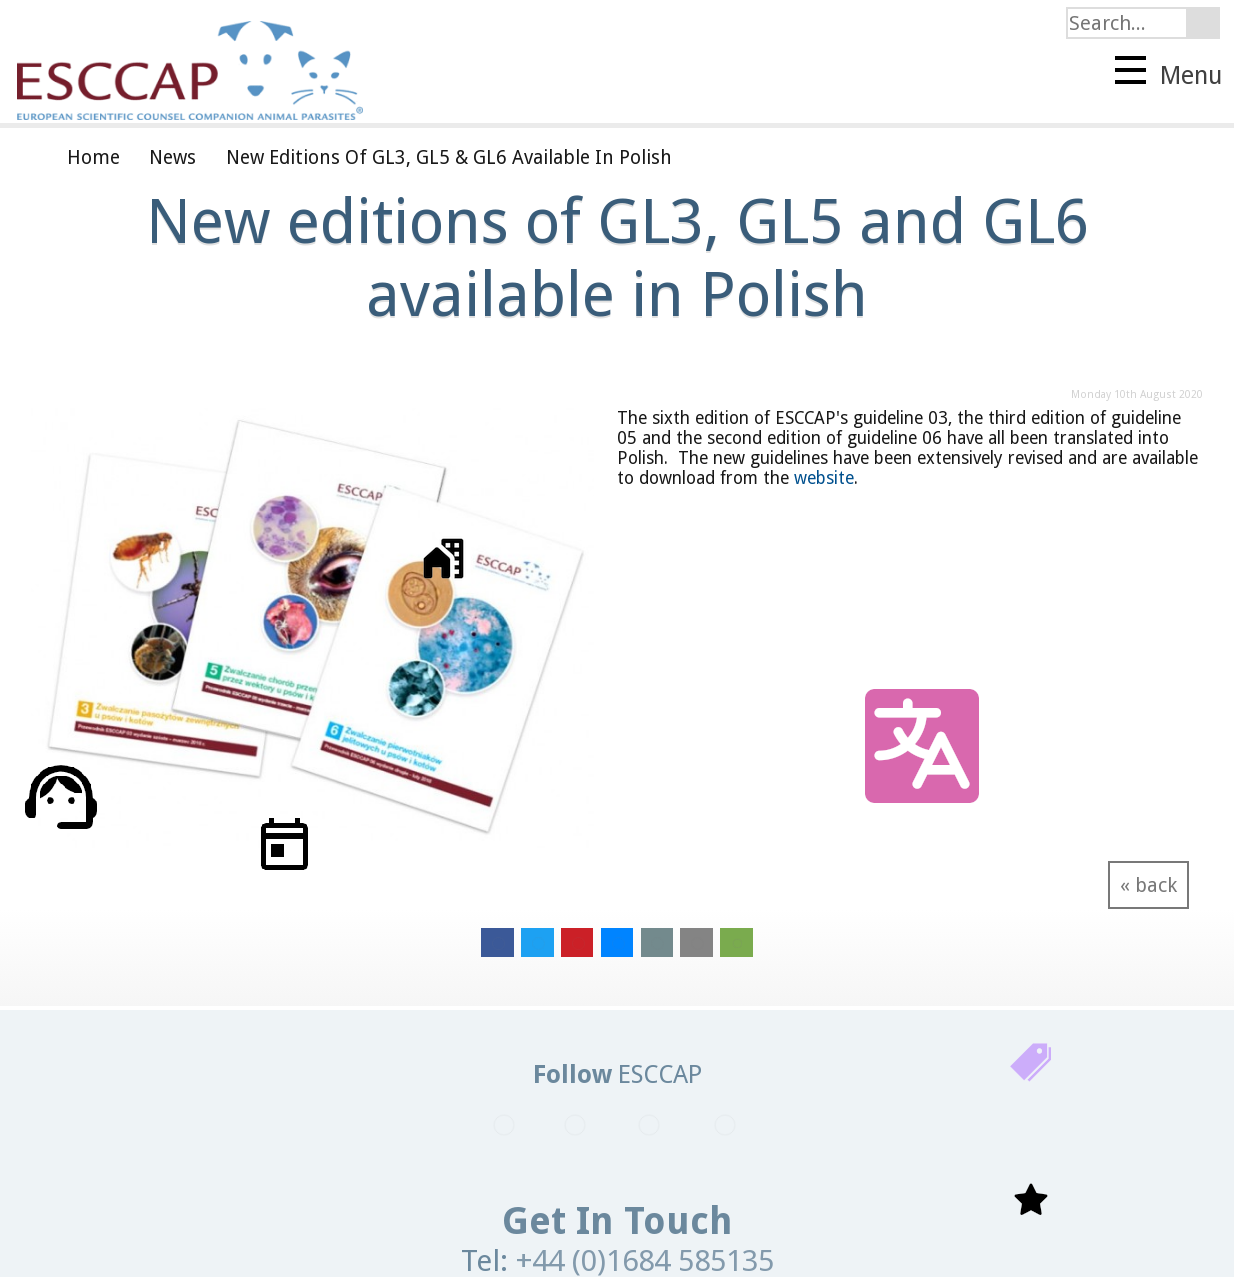 This screenshot has height=1277, width=1234. Describe the element at coordinates (1031, 1200) in the screenshot. I see `add to favorites` at that location.